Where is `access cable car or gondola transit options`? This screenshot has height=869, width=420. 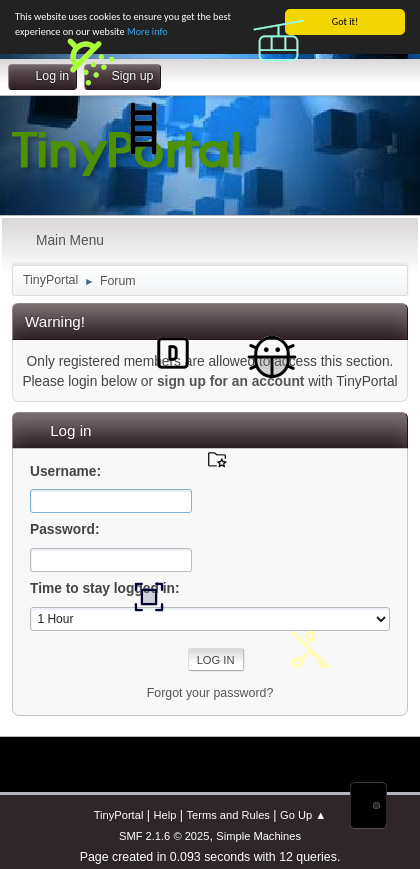 access cable car or gondola transit options is located at coordinates (278, 41).